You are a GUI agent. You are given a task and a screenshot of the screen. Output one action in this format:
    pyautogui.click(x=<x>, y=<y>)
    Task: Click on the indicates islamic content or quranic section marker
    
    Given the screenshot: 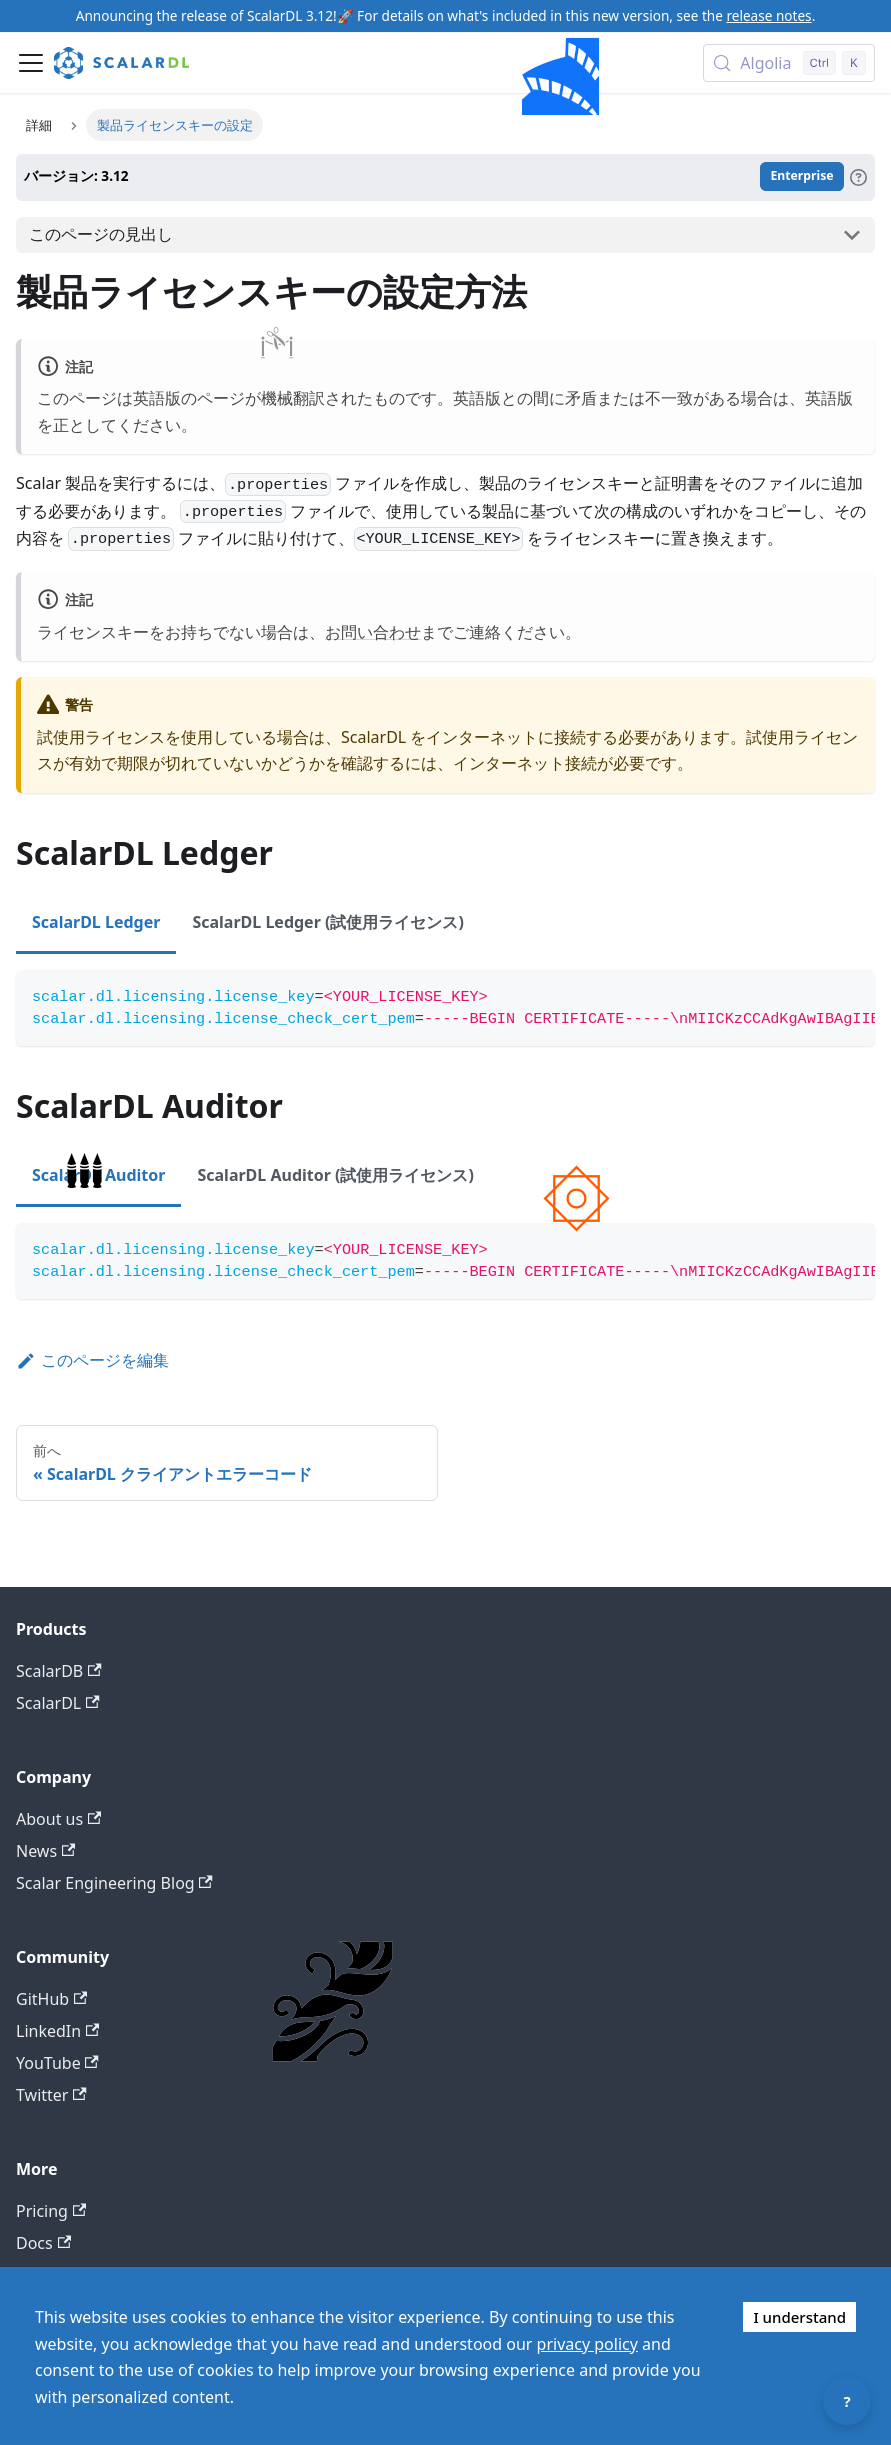 What is the action you would take?
    pyautogui.click(x=576, y=1198)
    